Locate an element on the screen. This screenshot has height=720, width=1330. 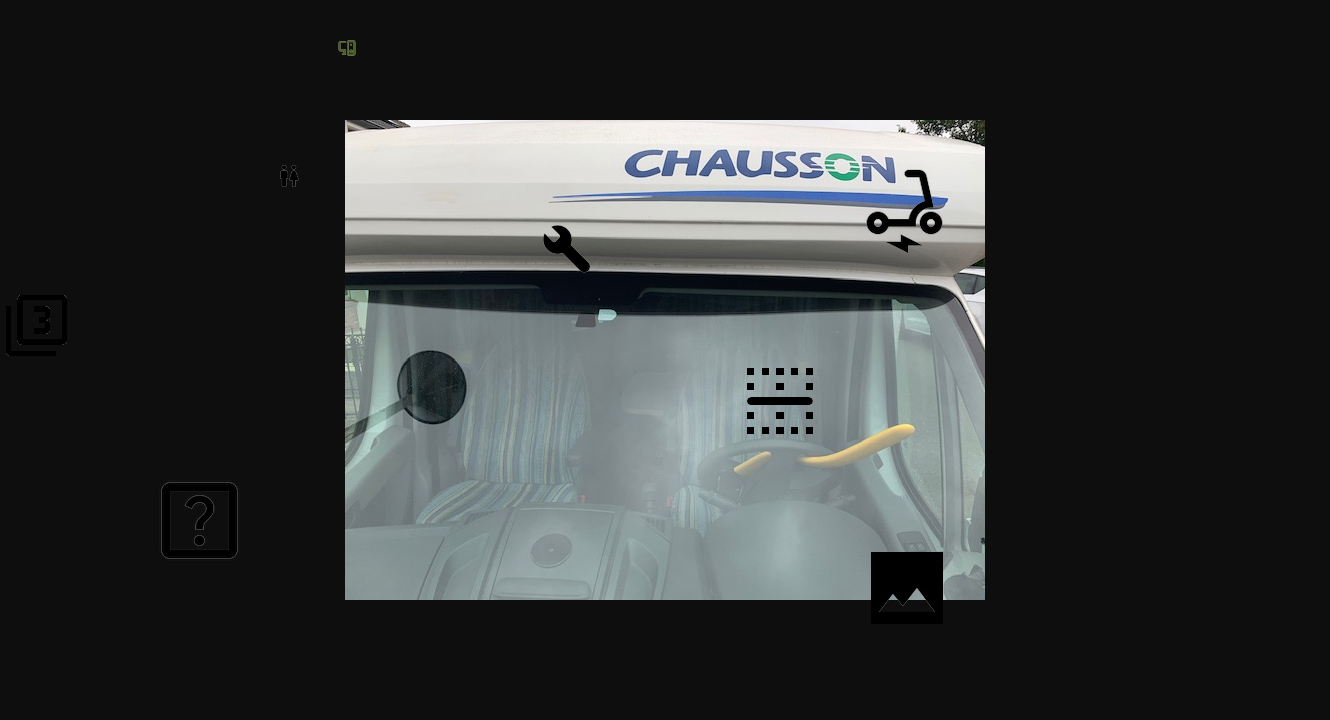
access settings or configuration options is located at coordinates (567, 249).